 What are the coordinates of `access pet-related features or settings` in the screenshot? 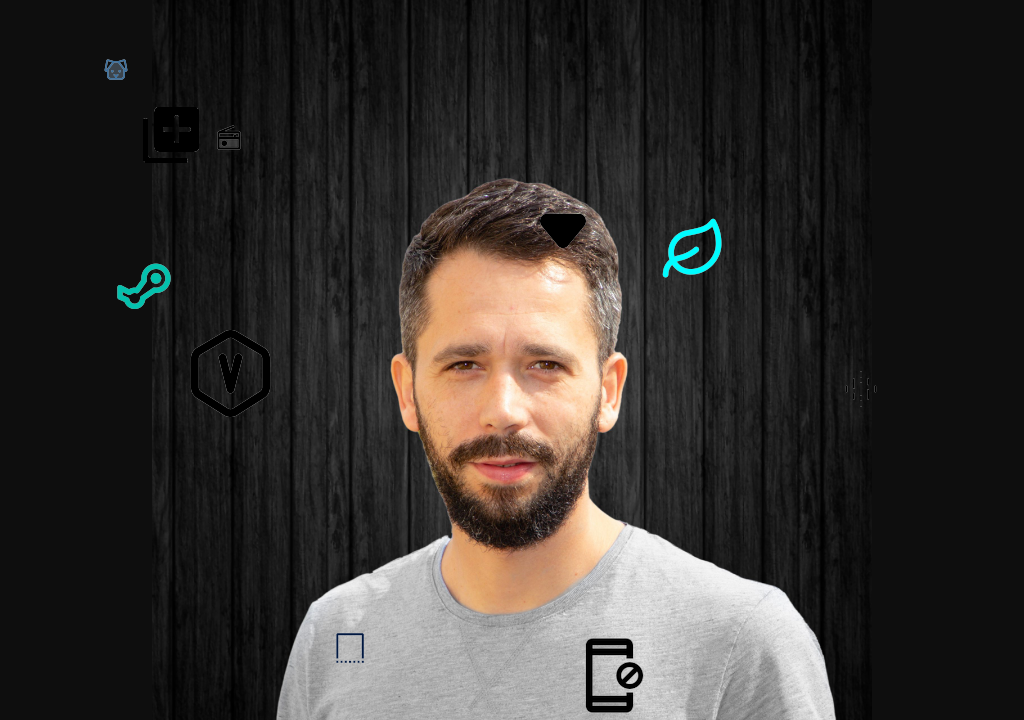 It's located at (116, 70).